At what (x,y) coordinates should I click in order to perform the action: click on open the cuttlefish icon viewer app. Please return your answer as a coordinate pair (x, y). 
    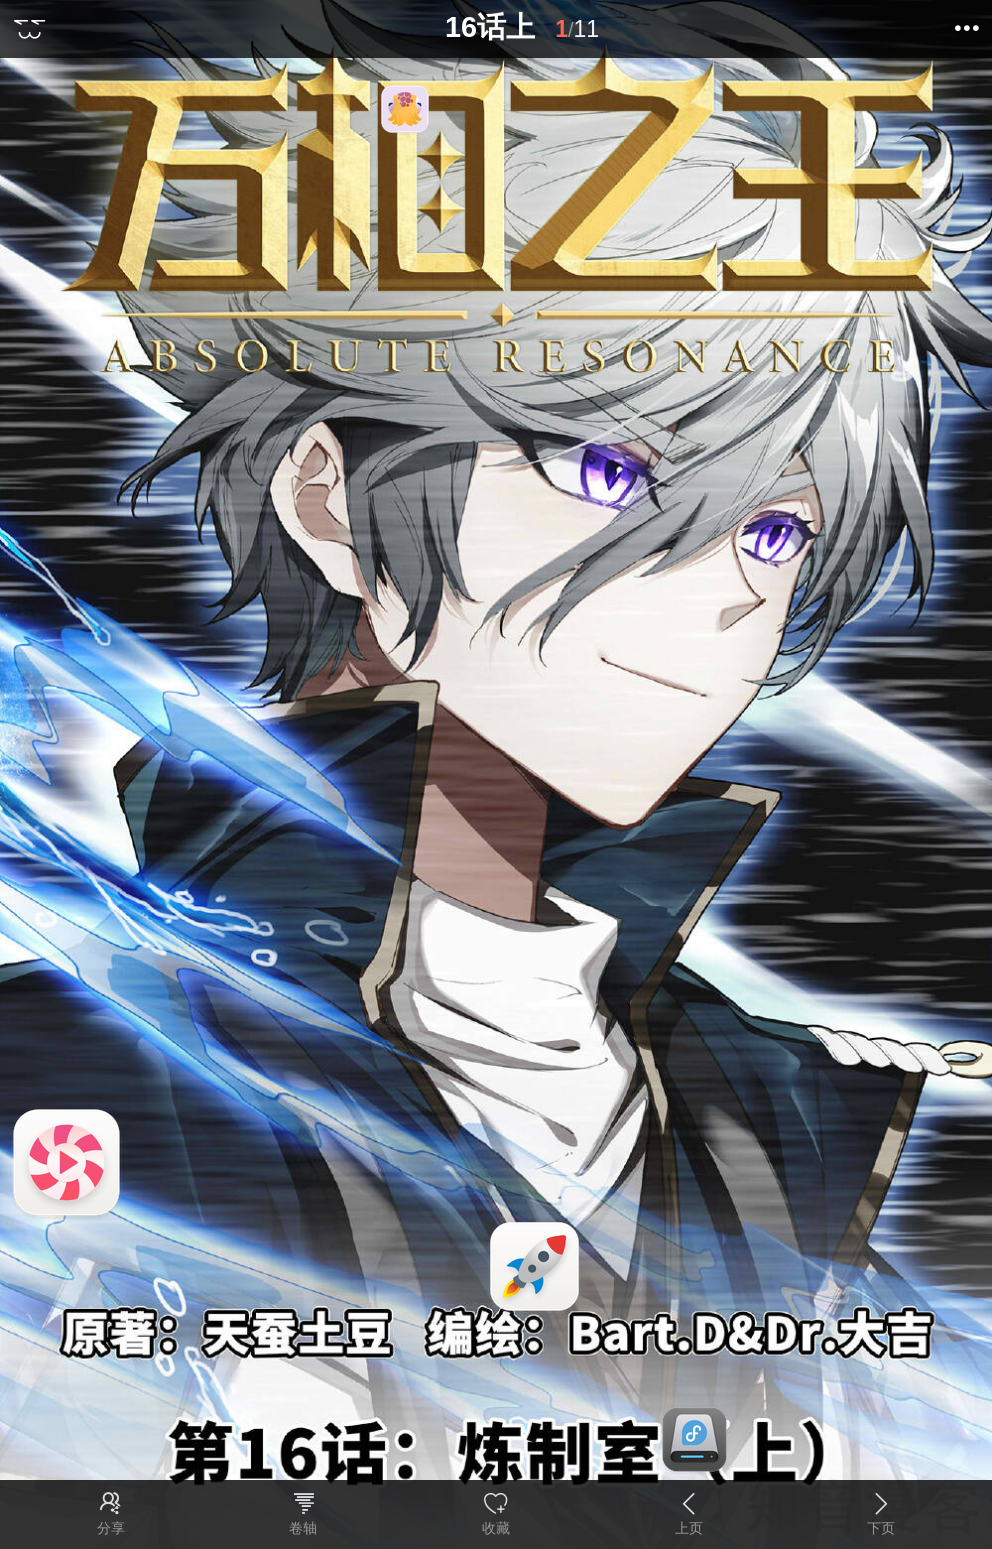
    Looking at the image, I should click on (405, 109).